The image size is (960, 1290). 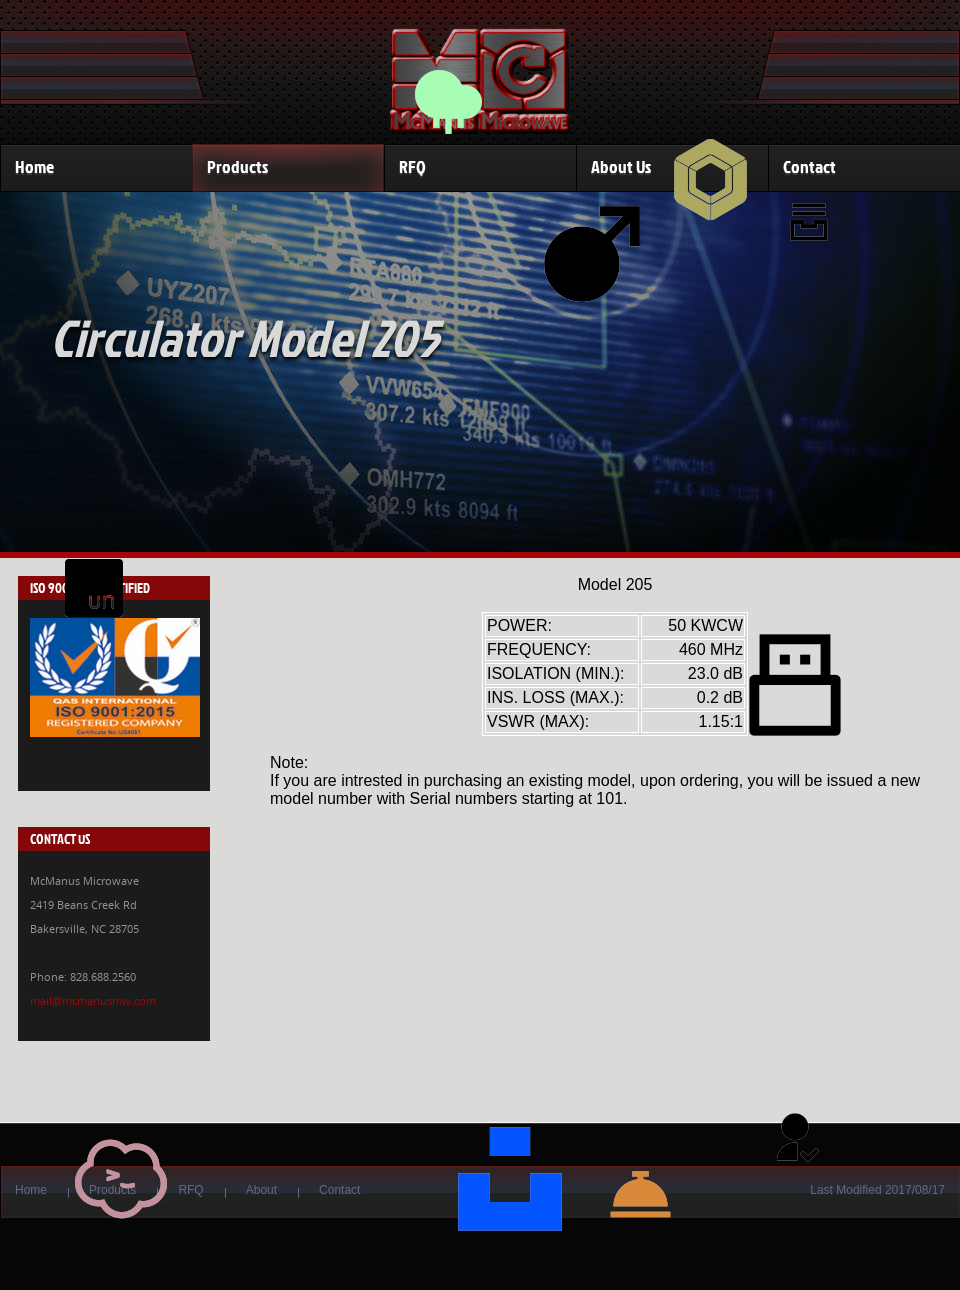 What do you see at coordinates (795, 1138) in the screenshot?
I see `follow this user` at bounding box center [795, 1138].